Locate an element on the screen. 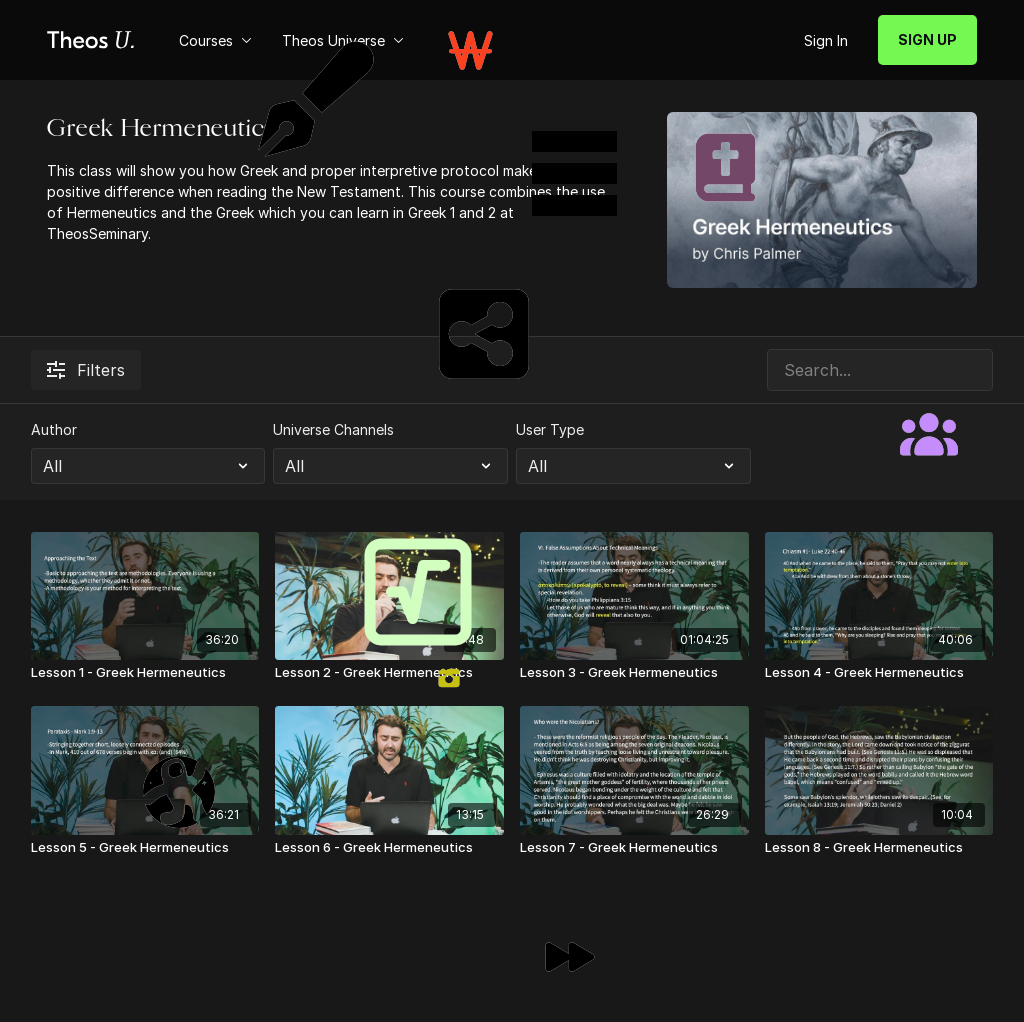 This screenshot has width=1024, height=1022. compose or write new content is located at coordinates (315, 99).